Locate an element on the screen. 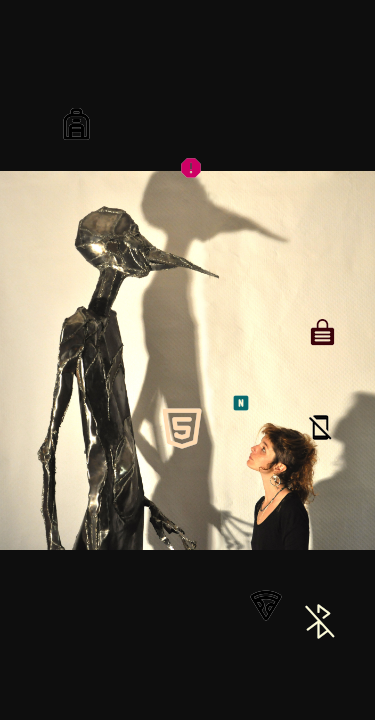 The image size is (375, 720). secure or locked content is located at coordinates (322, 333).